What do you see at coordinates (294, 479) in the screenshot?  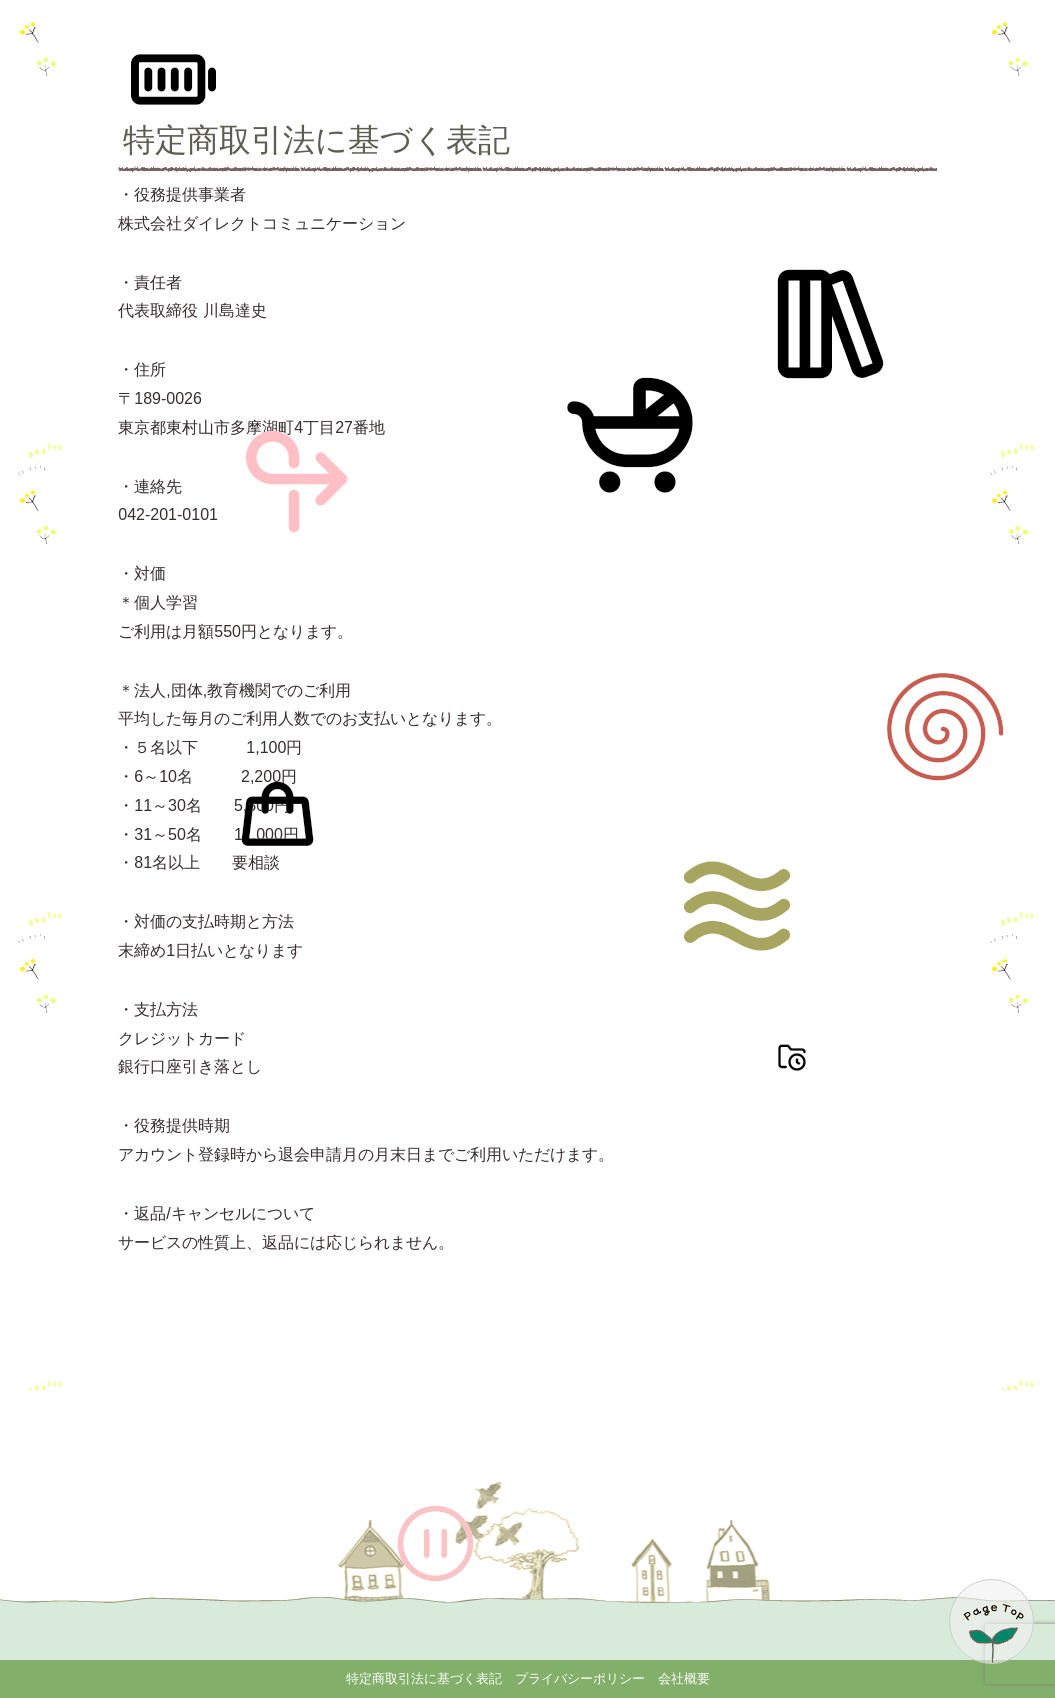 I see `redo or repeat the last action` at bounding box center [294, 479].